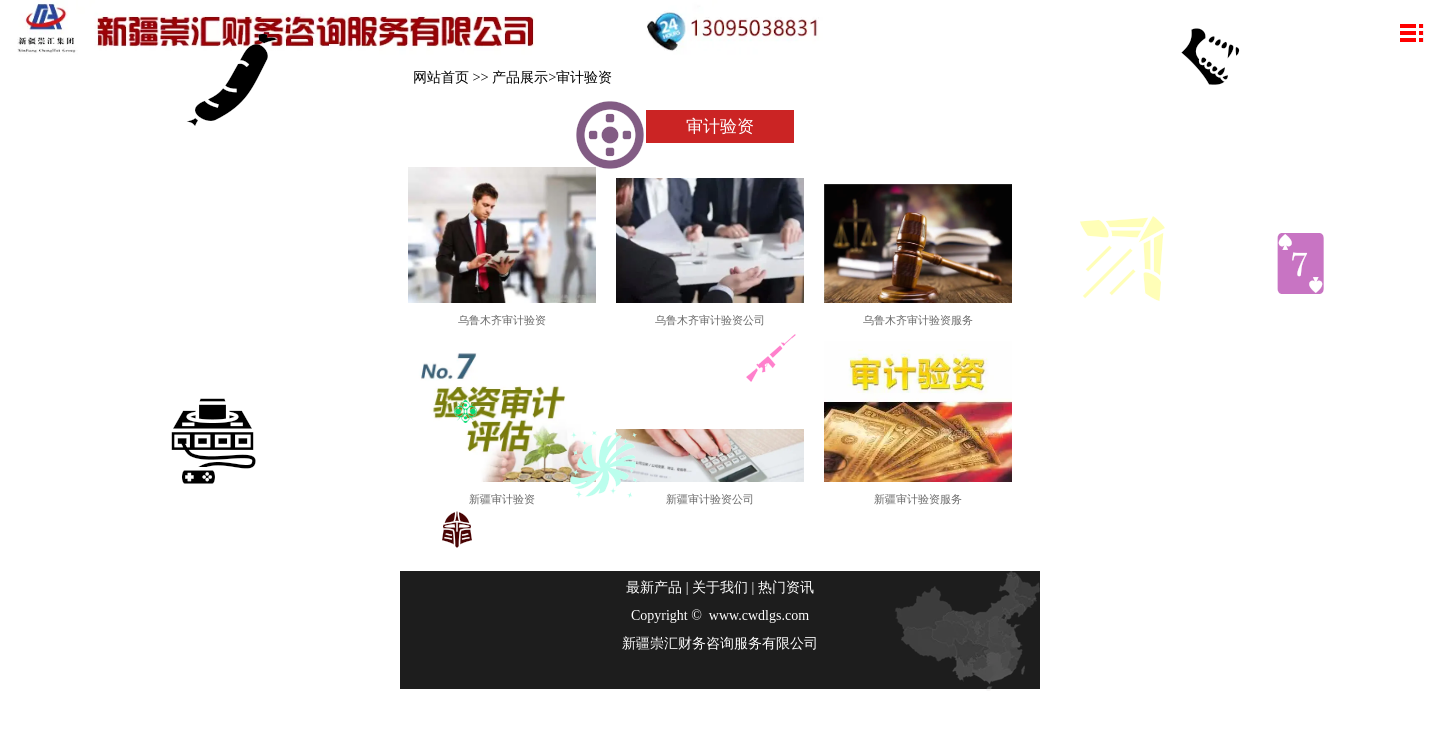  Describe the element at coordinates (771, 358) in the screenshot. I see `select the FN FAL rifle weapon` at that location.